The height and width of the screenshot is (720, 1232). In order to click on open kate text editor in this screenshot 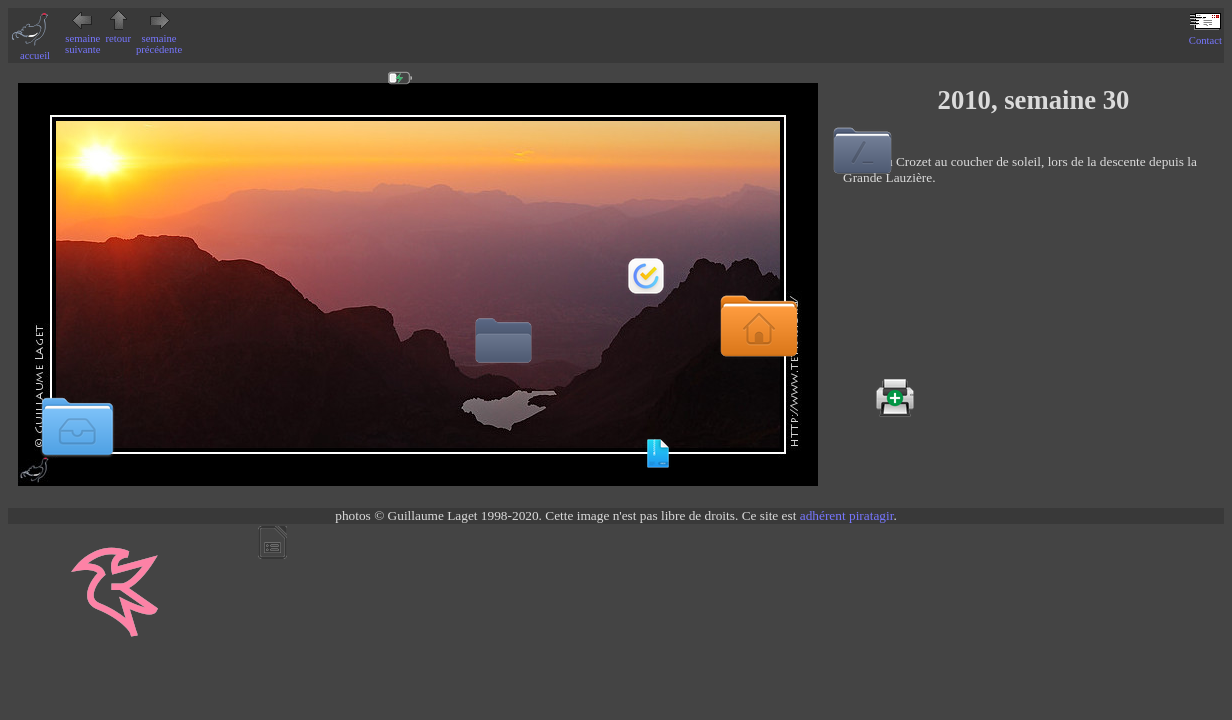, I will do `click(118, 590)`.